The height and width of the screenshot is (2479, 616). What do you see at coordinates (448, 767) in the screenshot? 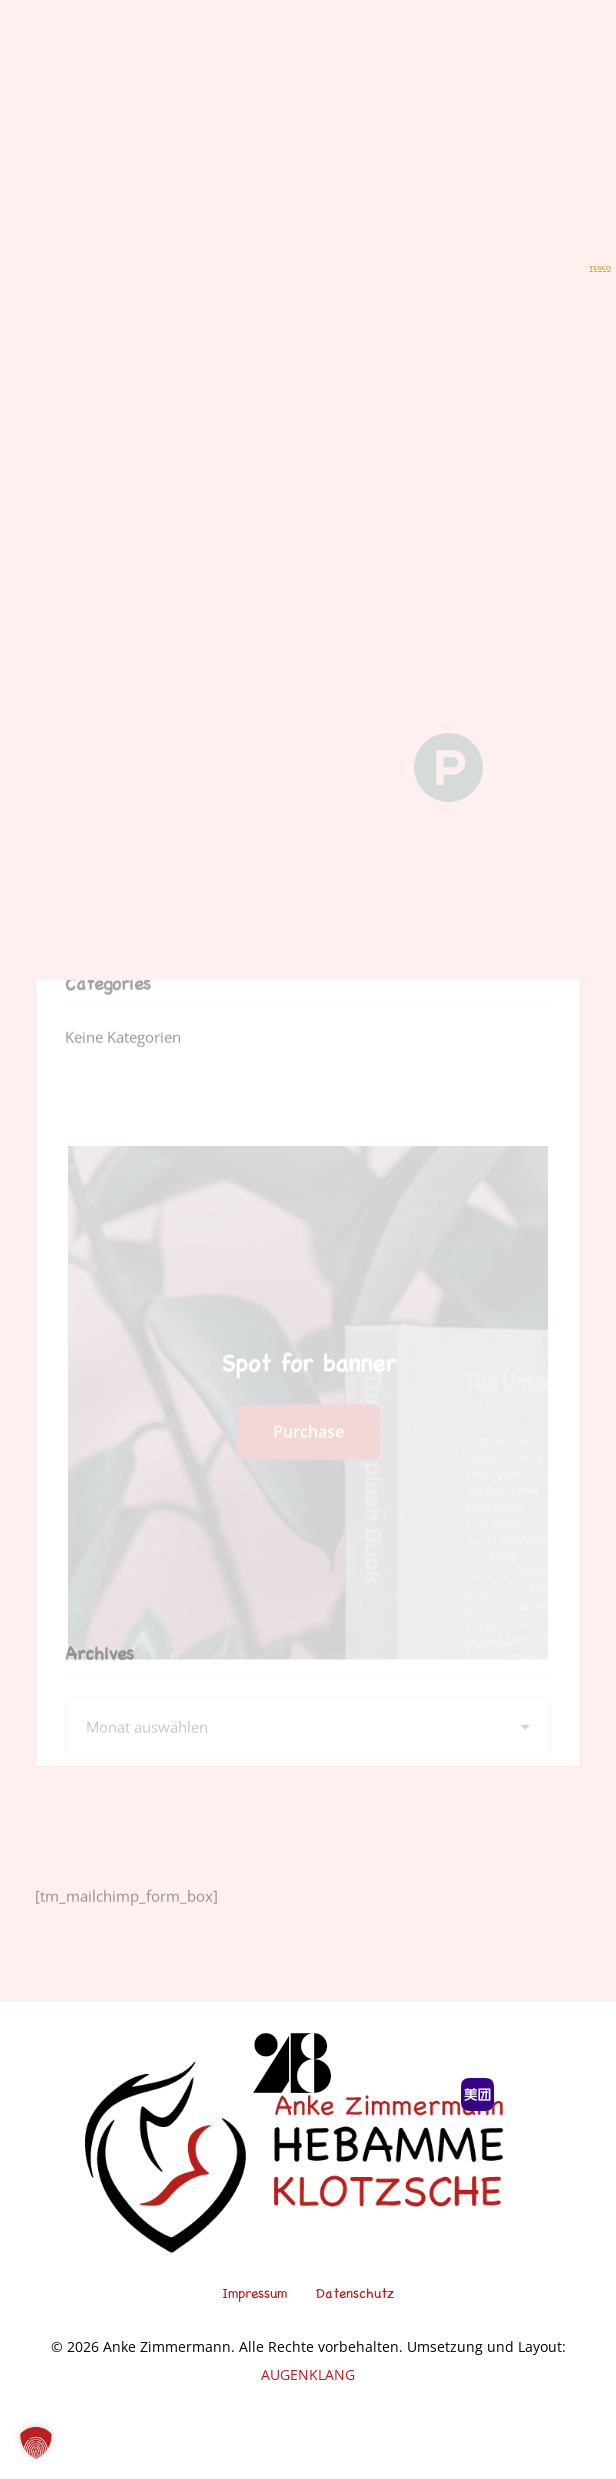
I see `visit Product Hunt website or app` at bounding box center [448, 767].